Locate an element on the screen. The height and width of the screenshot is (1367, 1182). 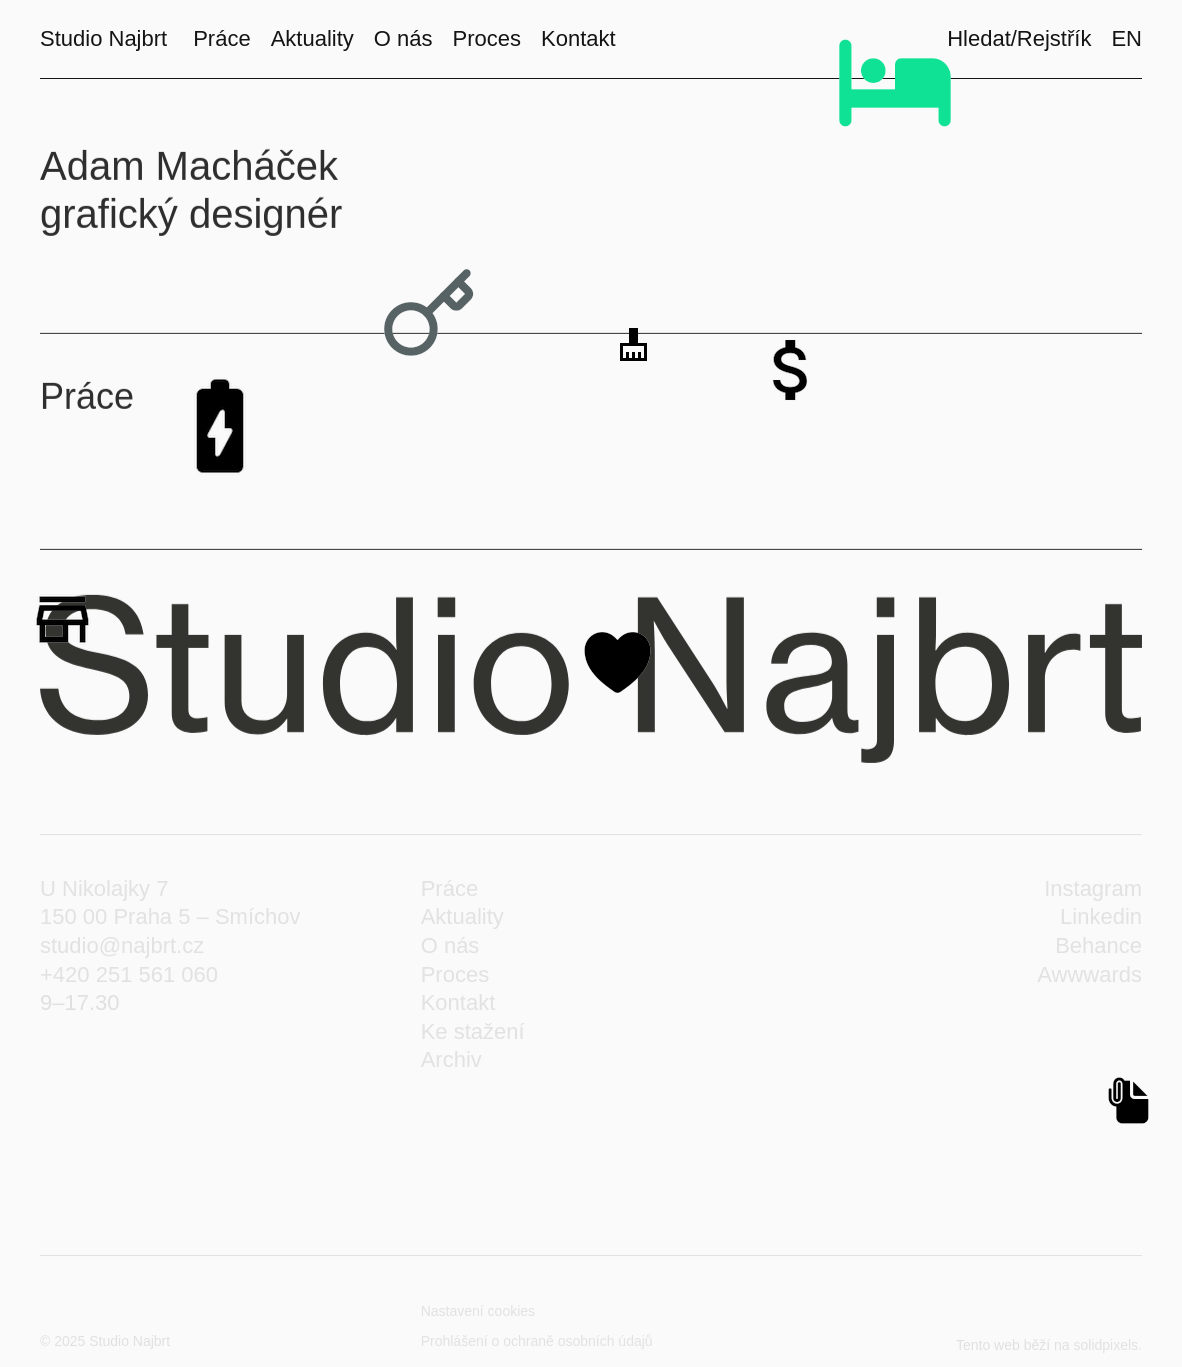
attach a file or document is located at coordinates (1128, 1100).